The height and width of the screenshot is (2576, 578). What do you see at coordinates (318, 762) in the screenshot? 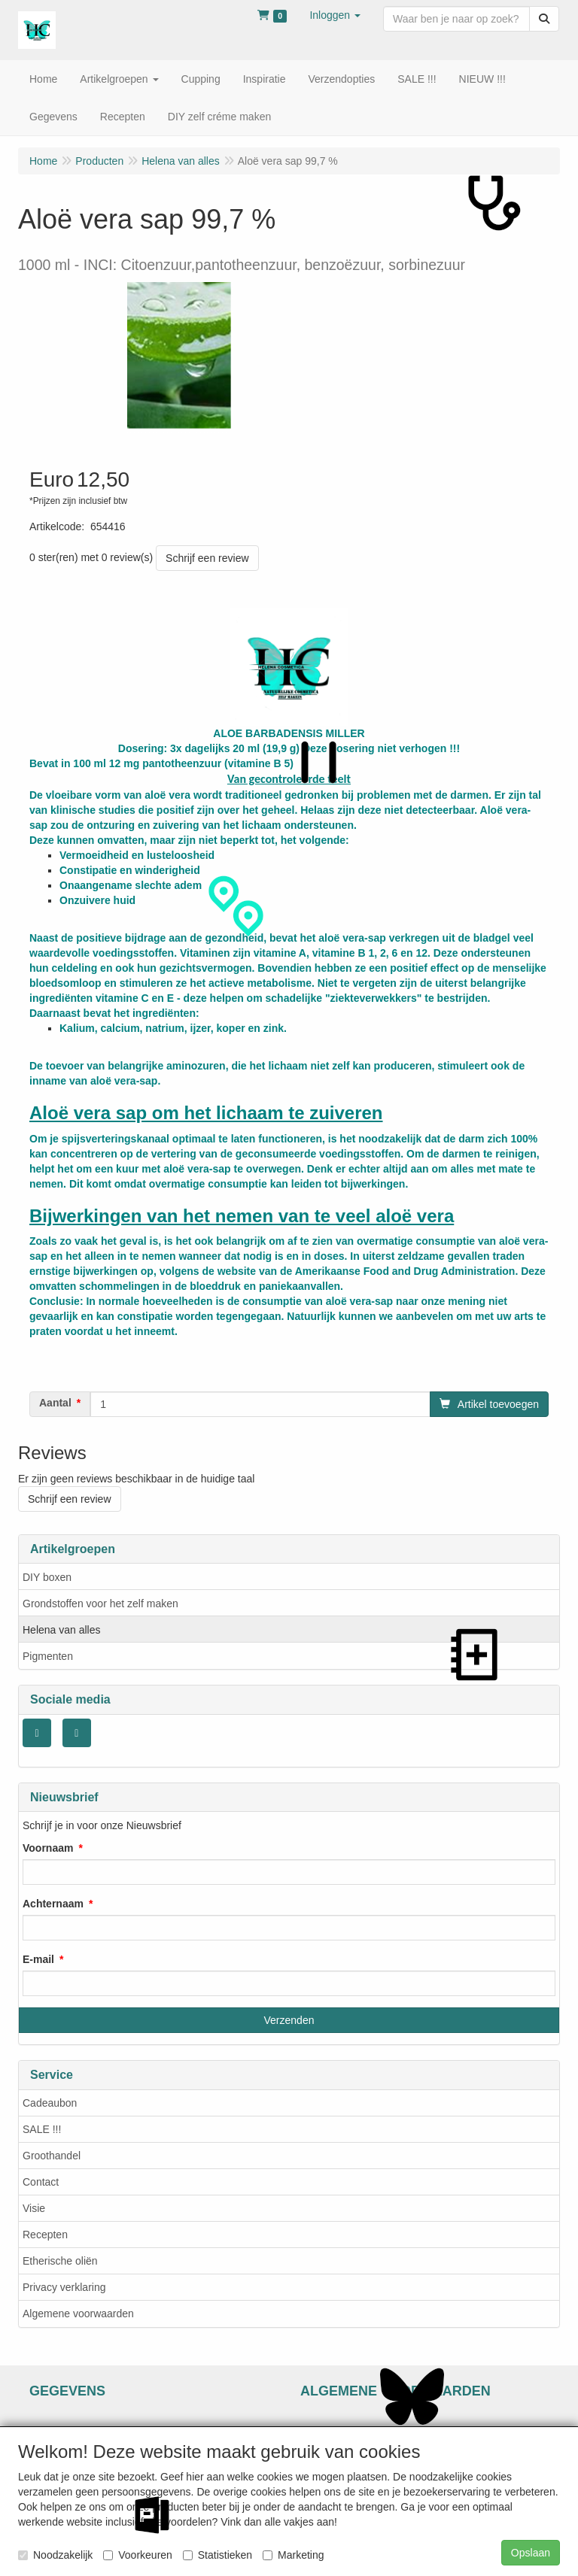
I see `pause media playback` at bounding box center [318, 762].